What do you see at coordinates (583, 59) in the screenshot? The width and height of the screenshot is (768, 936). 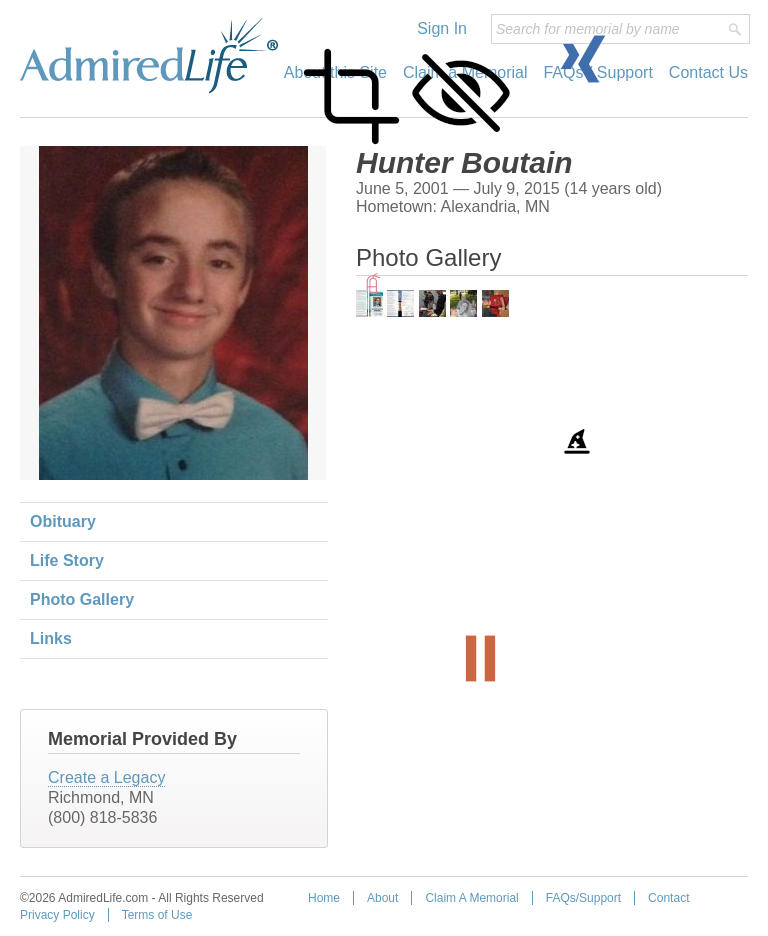 I see `visit xing professional network profile` at bounding box center [583, 59].